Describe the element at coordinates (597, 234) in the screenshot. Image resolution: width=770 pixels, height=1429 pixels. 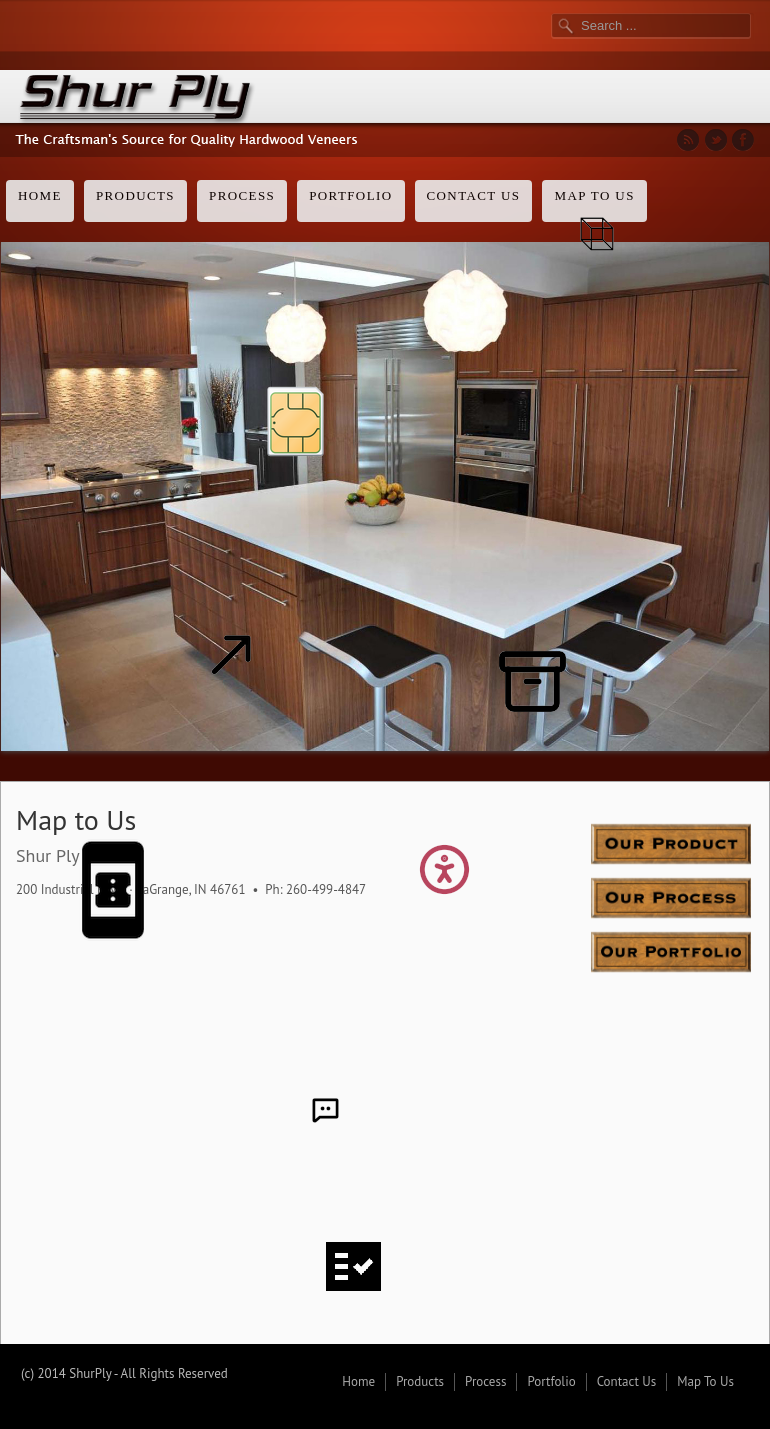
I see `view 3D model or object` at that location.